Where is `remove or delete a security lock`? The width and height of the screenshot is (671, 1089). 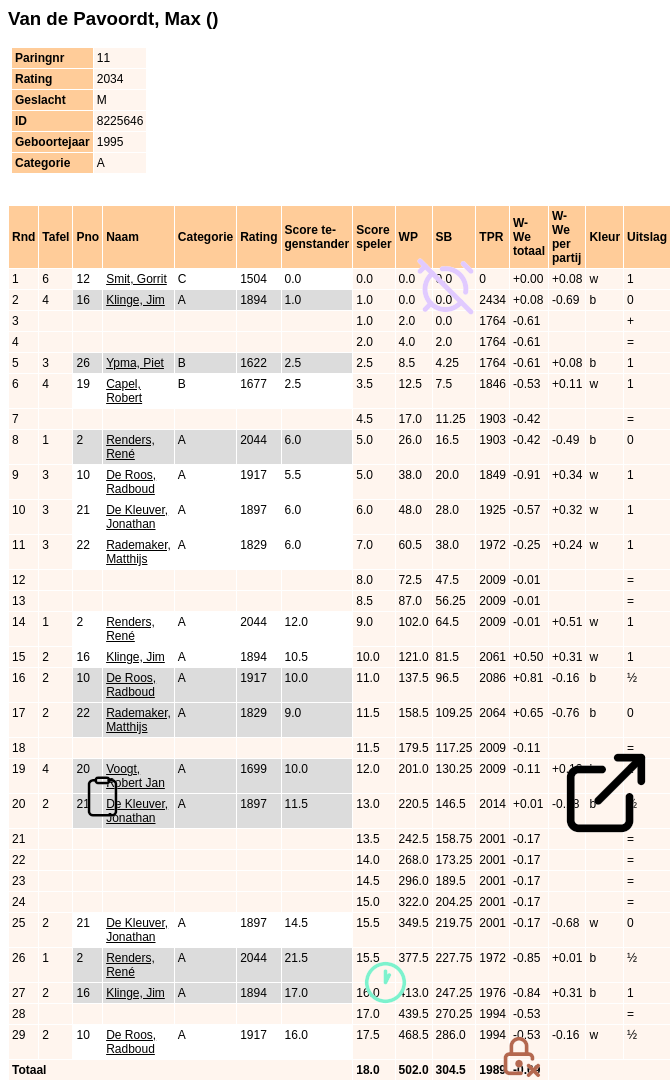
remove or delete a security lock is located at coordinates (519, 1056).